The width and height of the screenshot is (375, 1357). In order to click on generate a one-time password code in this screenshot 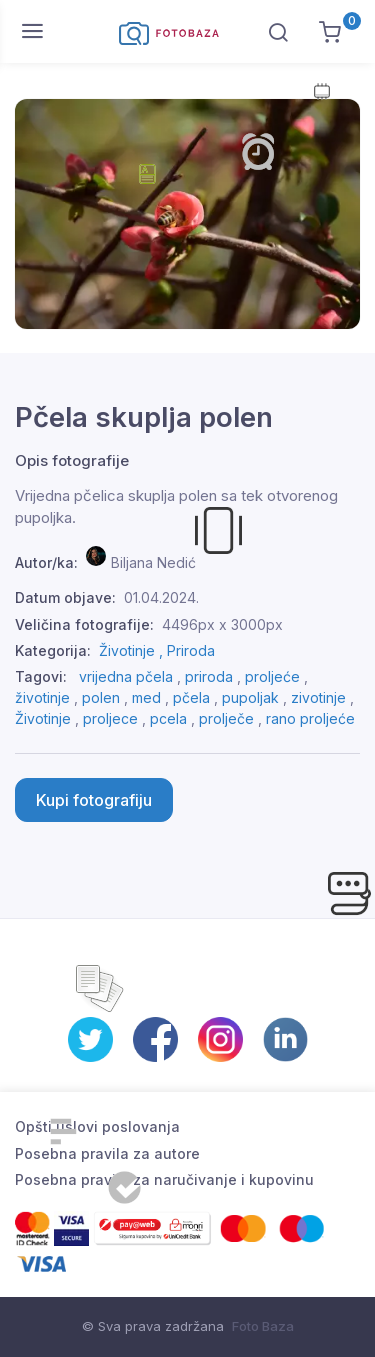, I will do `click(351, 895)`.